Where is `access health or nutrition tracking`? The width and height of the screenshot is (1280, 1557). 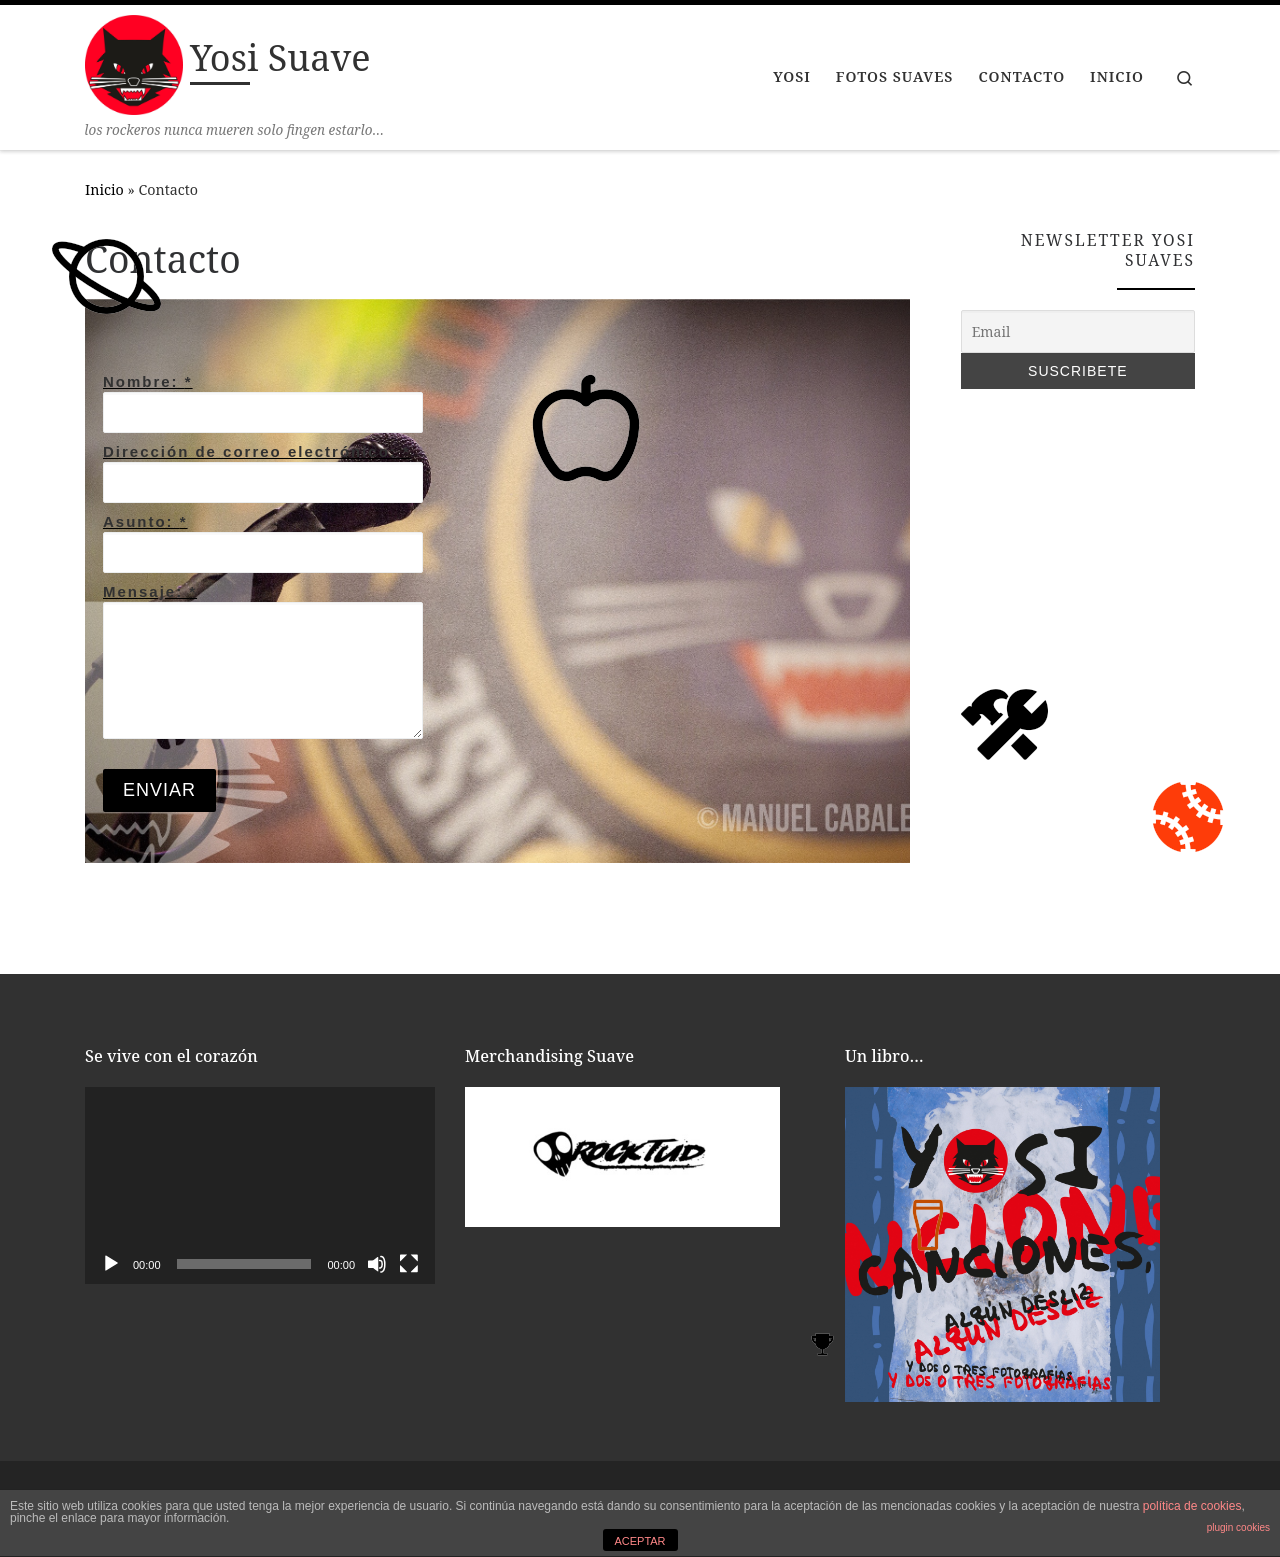 access health or nutrition tracking is located at coordinates (586, 428).